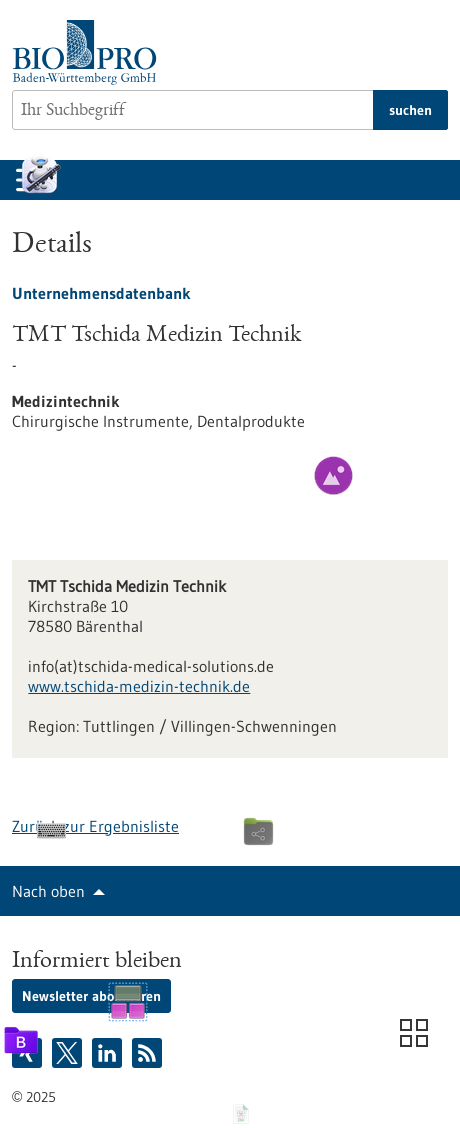 The width and height of the screenshot is (460, 1128). Describe the element at coordinates (39, 175) in the screenshot. I see `open Automator to create automated workflows` at that location.